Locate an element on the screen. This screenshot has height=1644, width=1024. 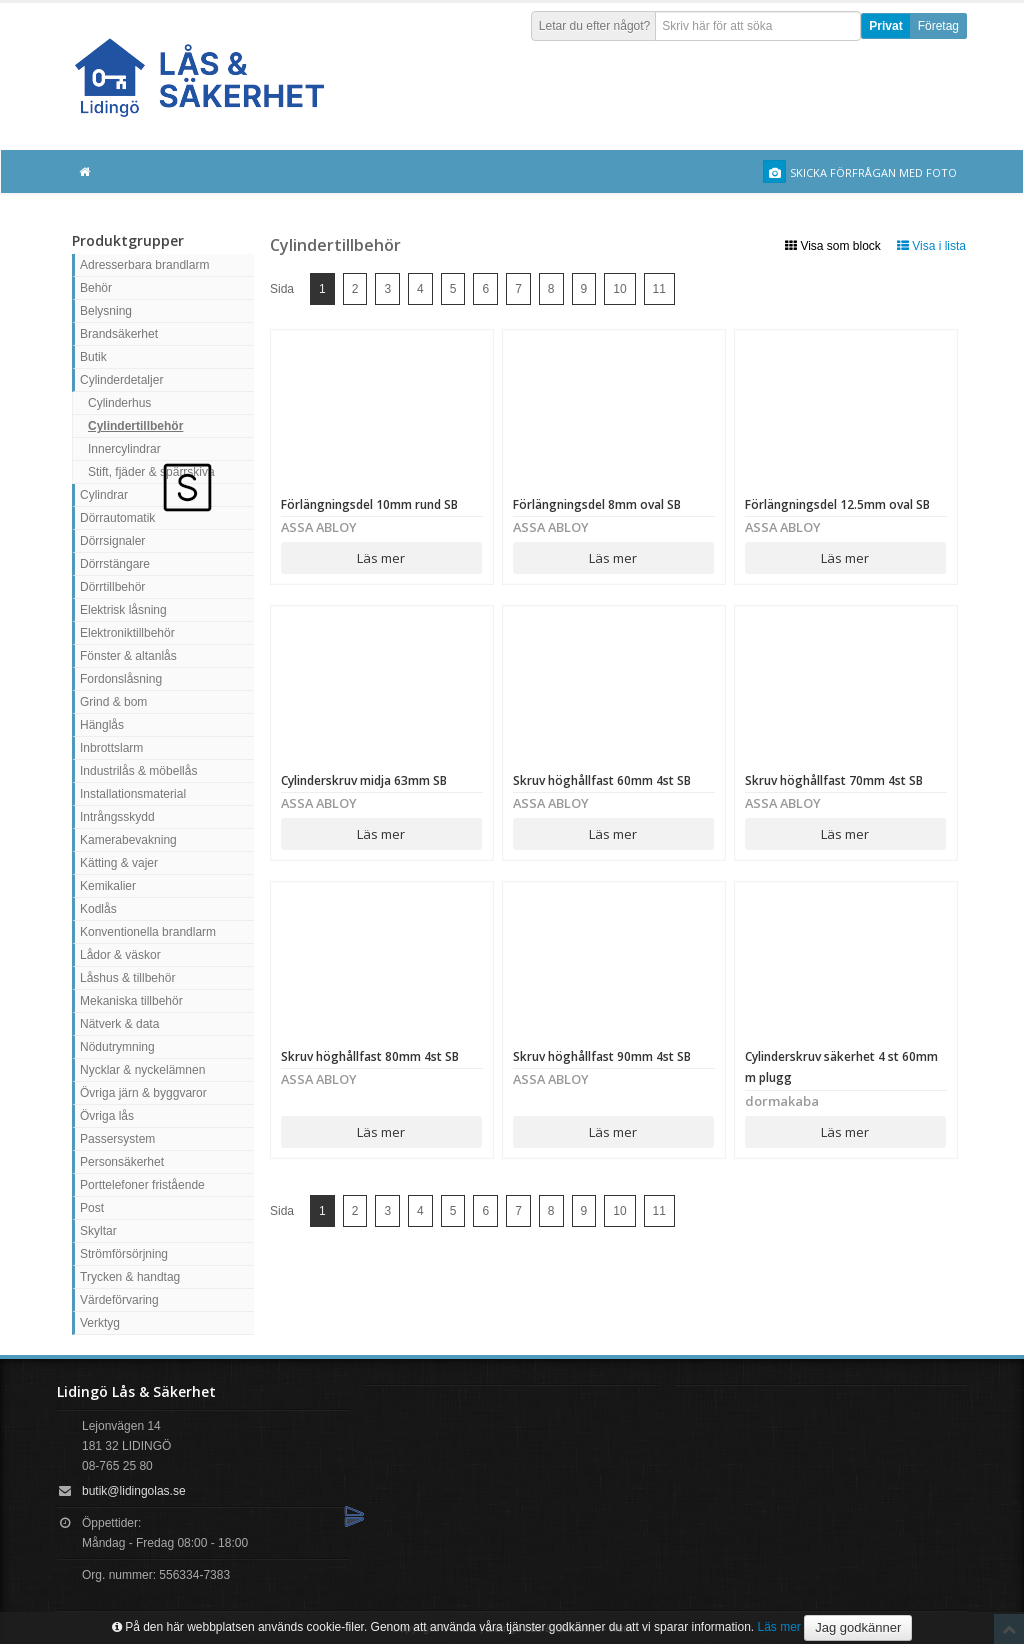
link to stripe payment services is located at coordinates (187, 487).